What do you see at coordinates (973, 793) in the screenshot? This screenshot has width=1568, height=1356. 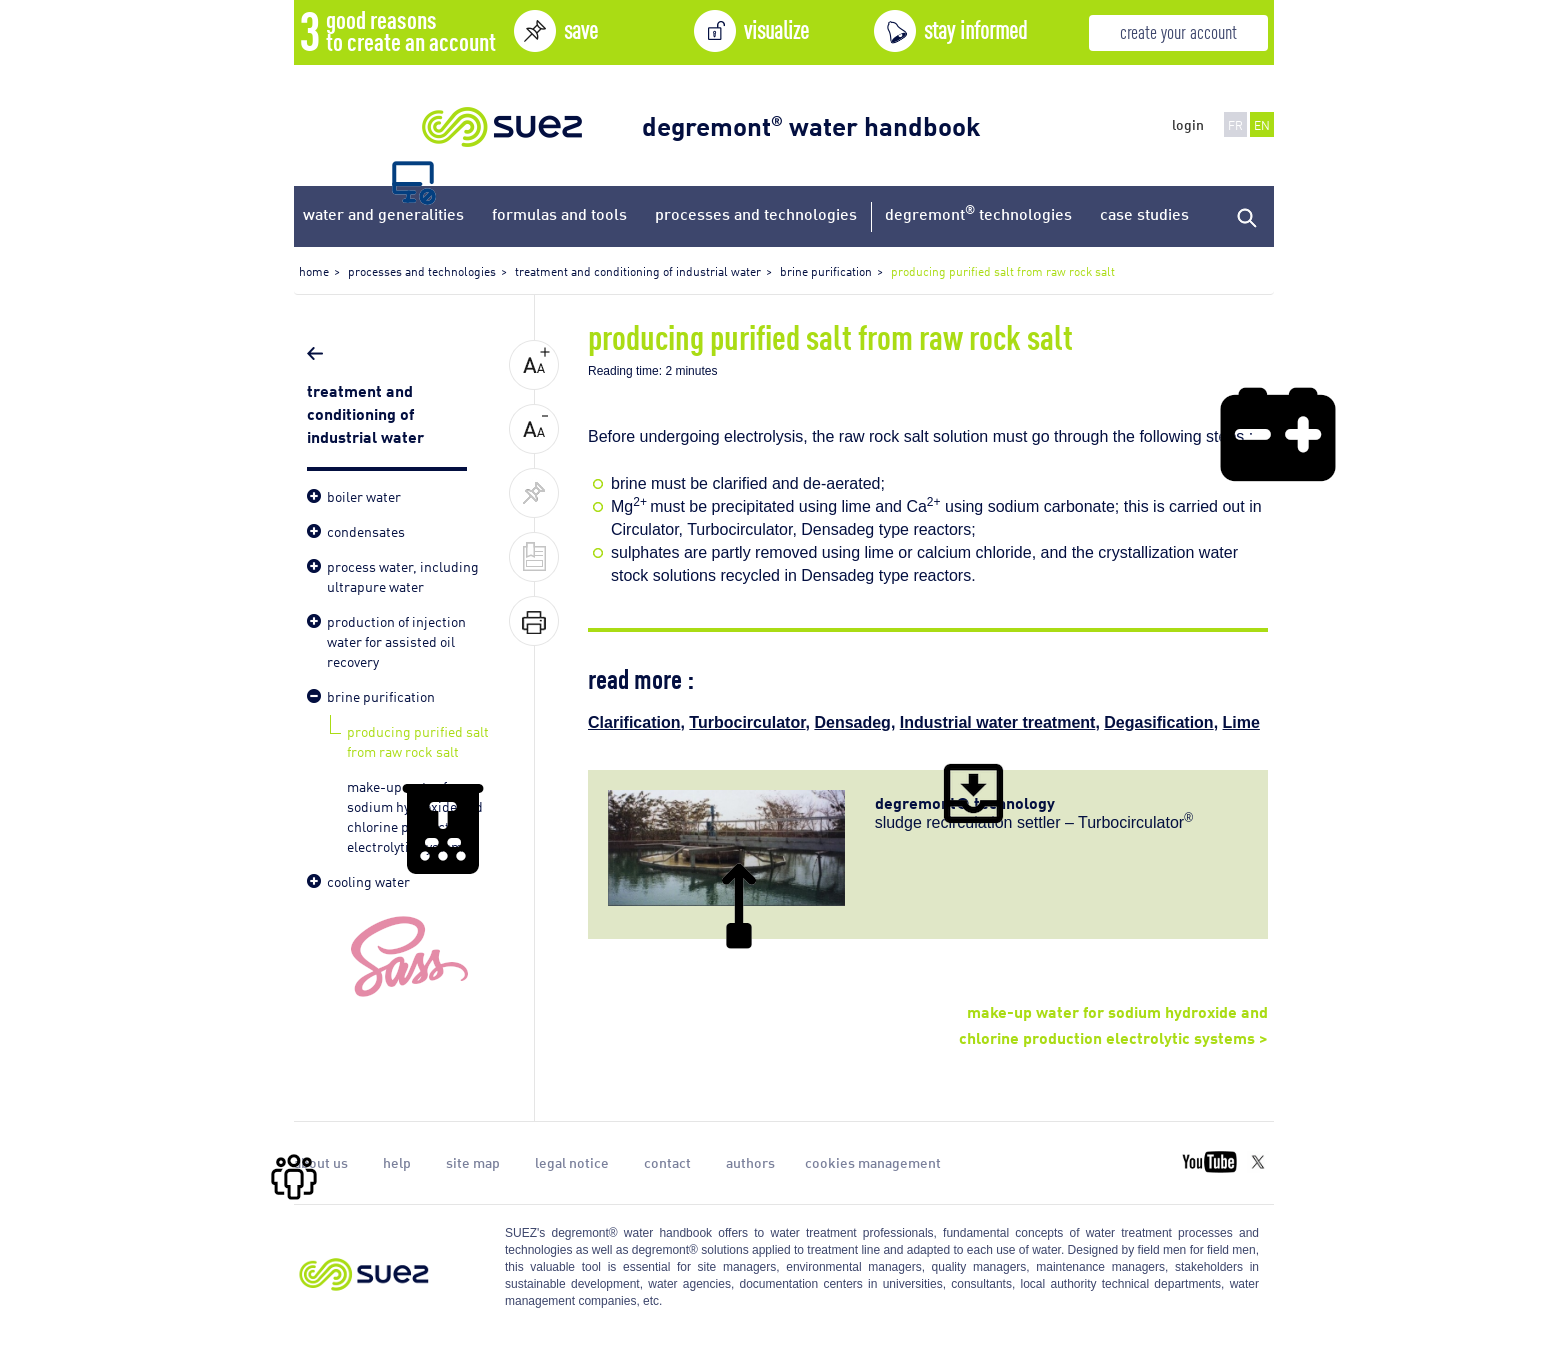 I see `move message to inbox` at bounding box center [973, 793].